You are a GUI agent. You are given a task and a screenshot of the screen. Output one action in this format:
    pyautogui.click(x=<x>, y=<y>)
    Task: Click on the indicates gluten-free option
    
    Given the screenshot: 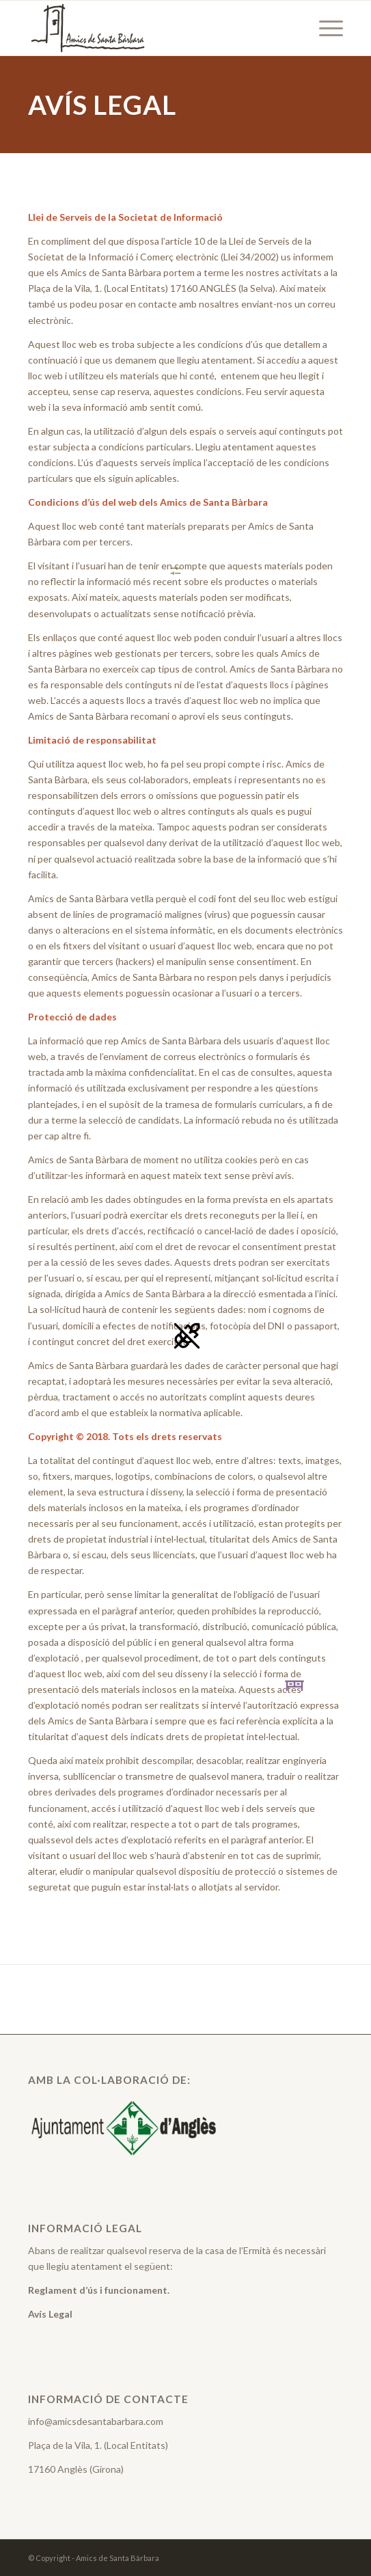 What is the action you would take?
    pyautogui.click(x=187, y=1336)
    